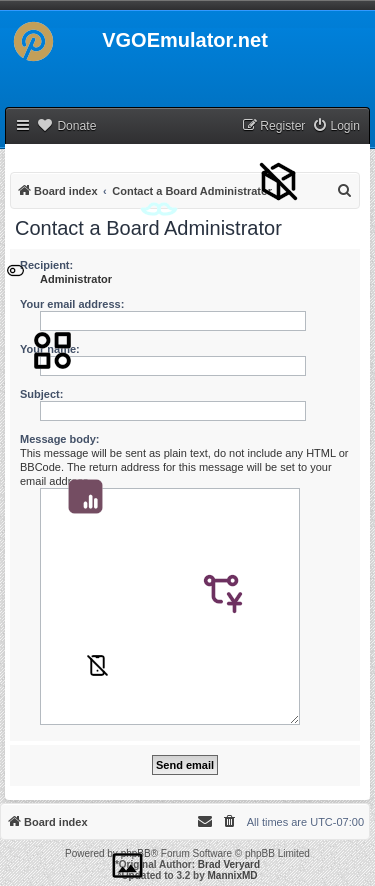 The height and width of the screenshot is (886, 375). Describe the element at coordinates (85, 496) in the screenshot. I see `align content to bottom-right corner` at that location.